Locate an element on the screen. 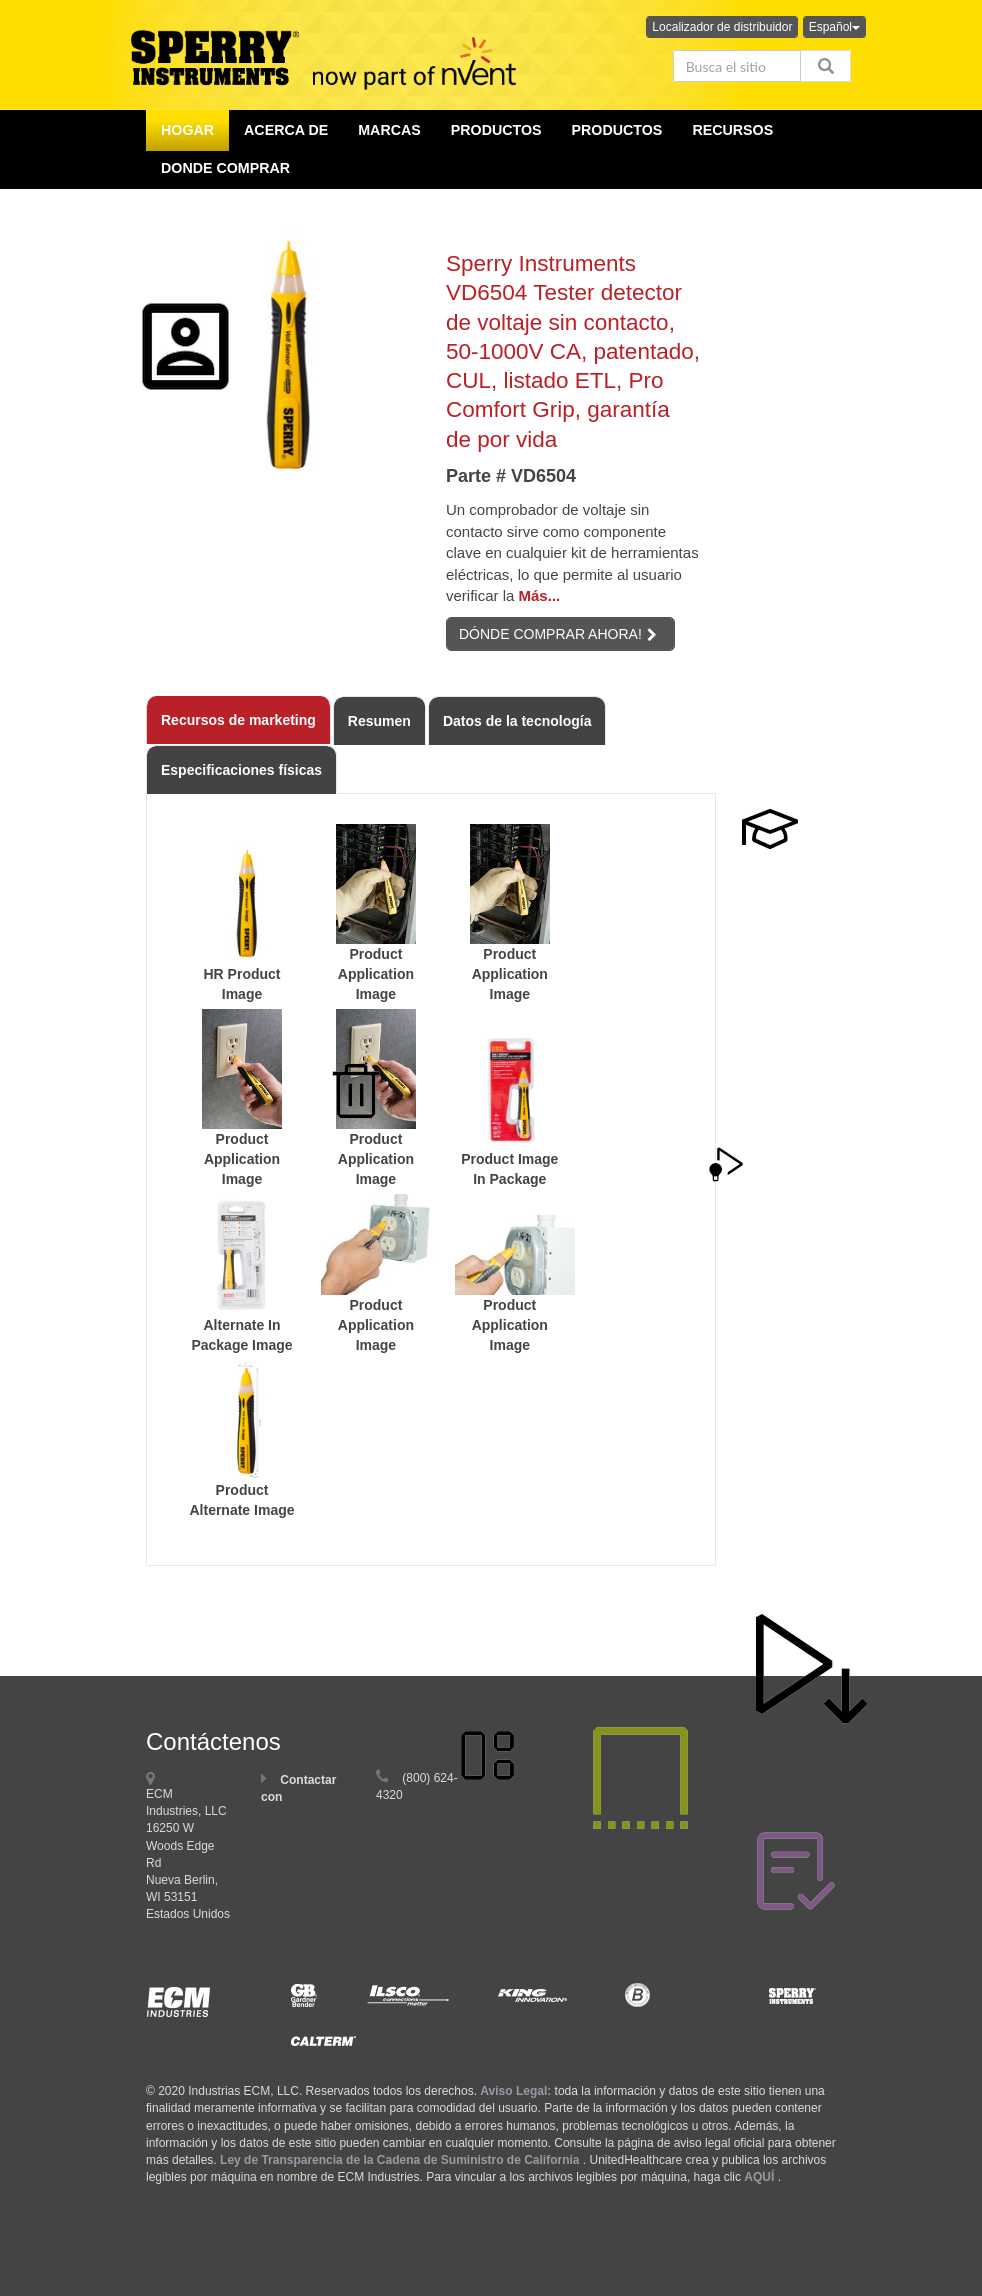 This screenshot has width=982, height=2296. toggle editor layout view is located at coordinates (485, 1755).